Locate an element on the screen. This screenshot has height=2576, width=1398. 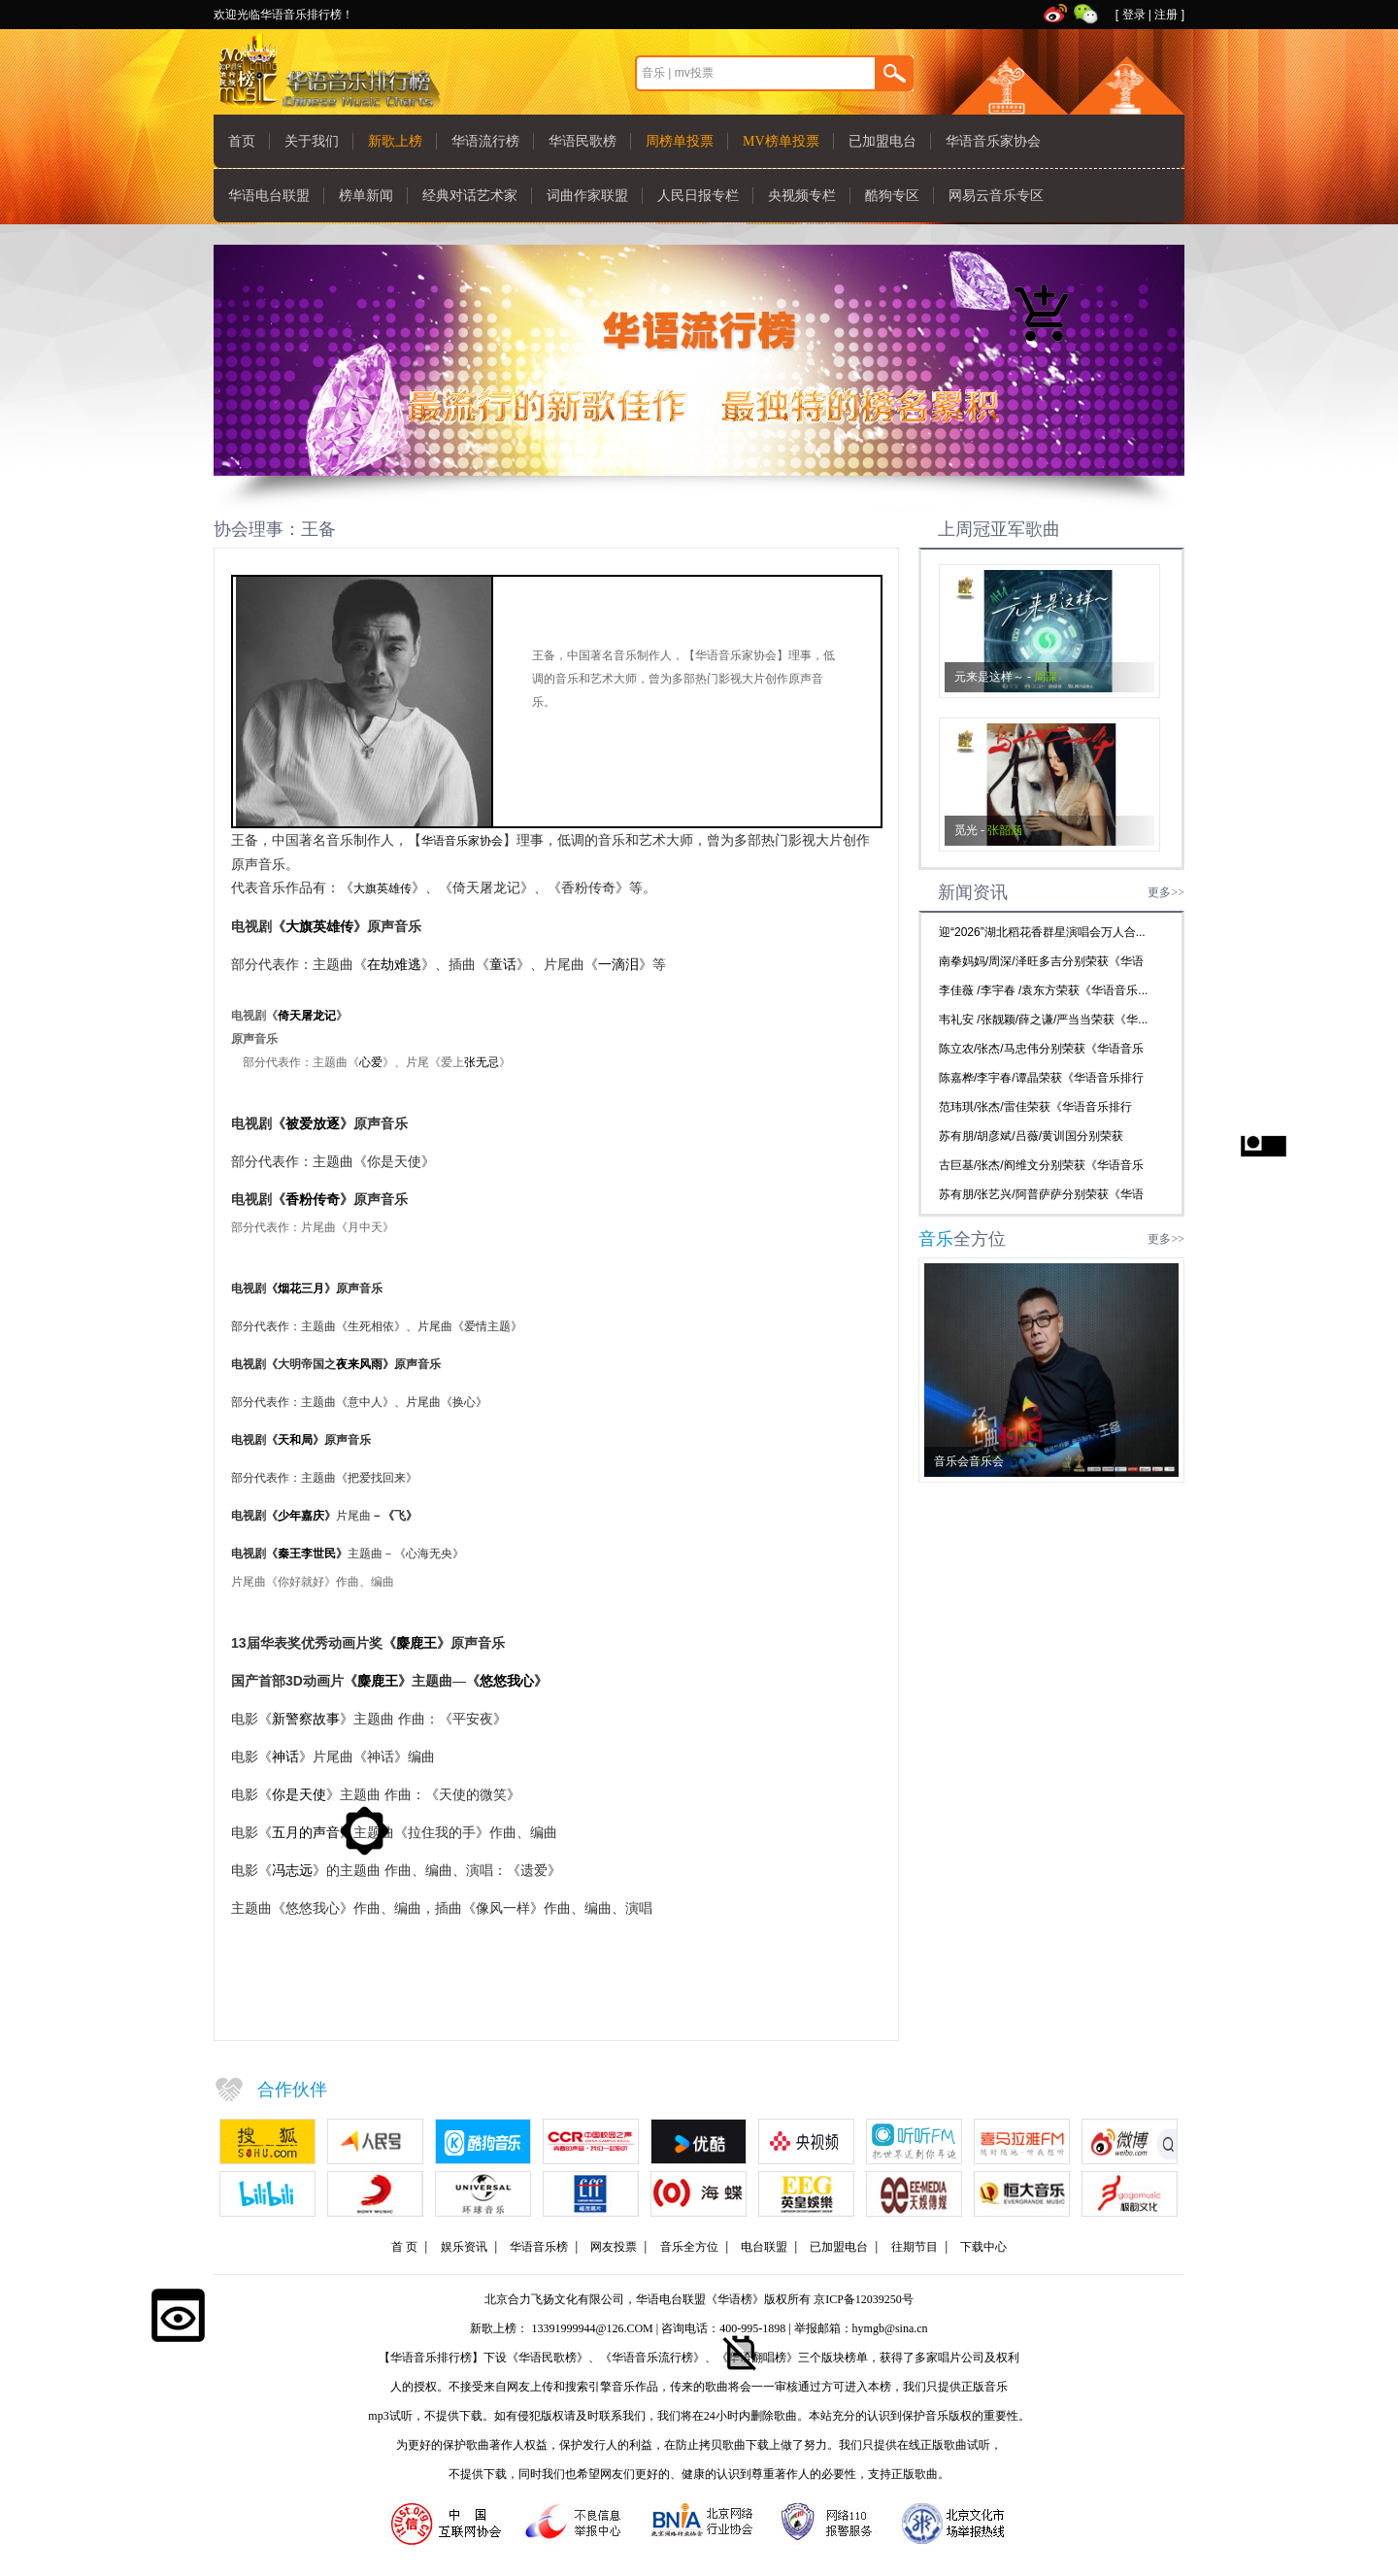
select first class or suite seating is located at coordinates (1263, 1146).